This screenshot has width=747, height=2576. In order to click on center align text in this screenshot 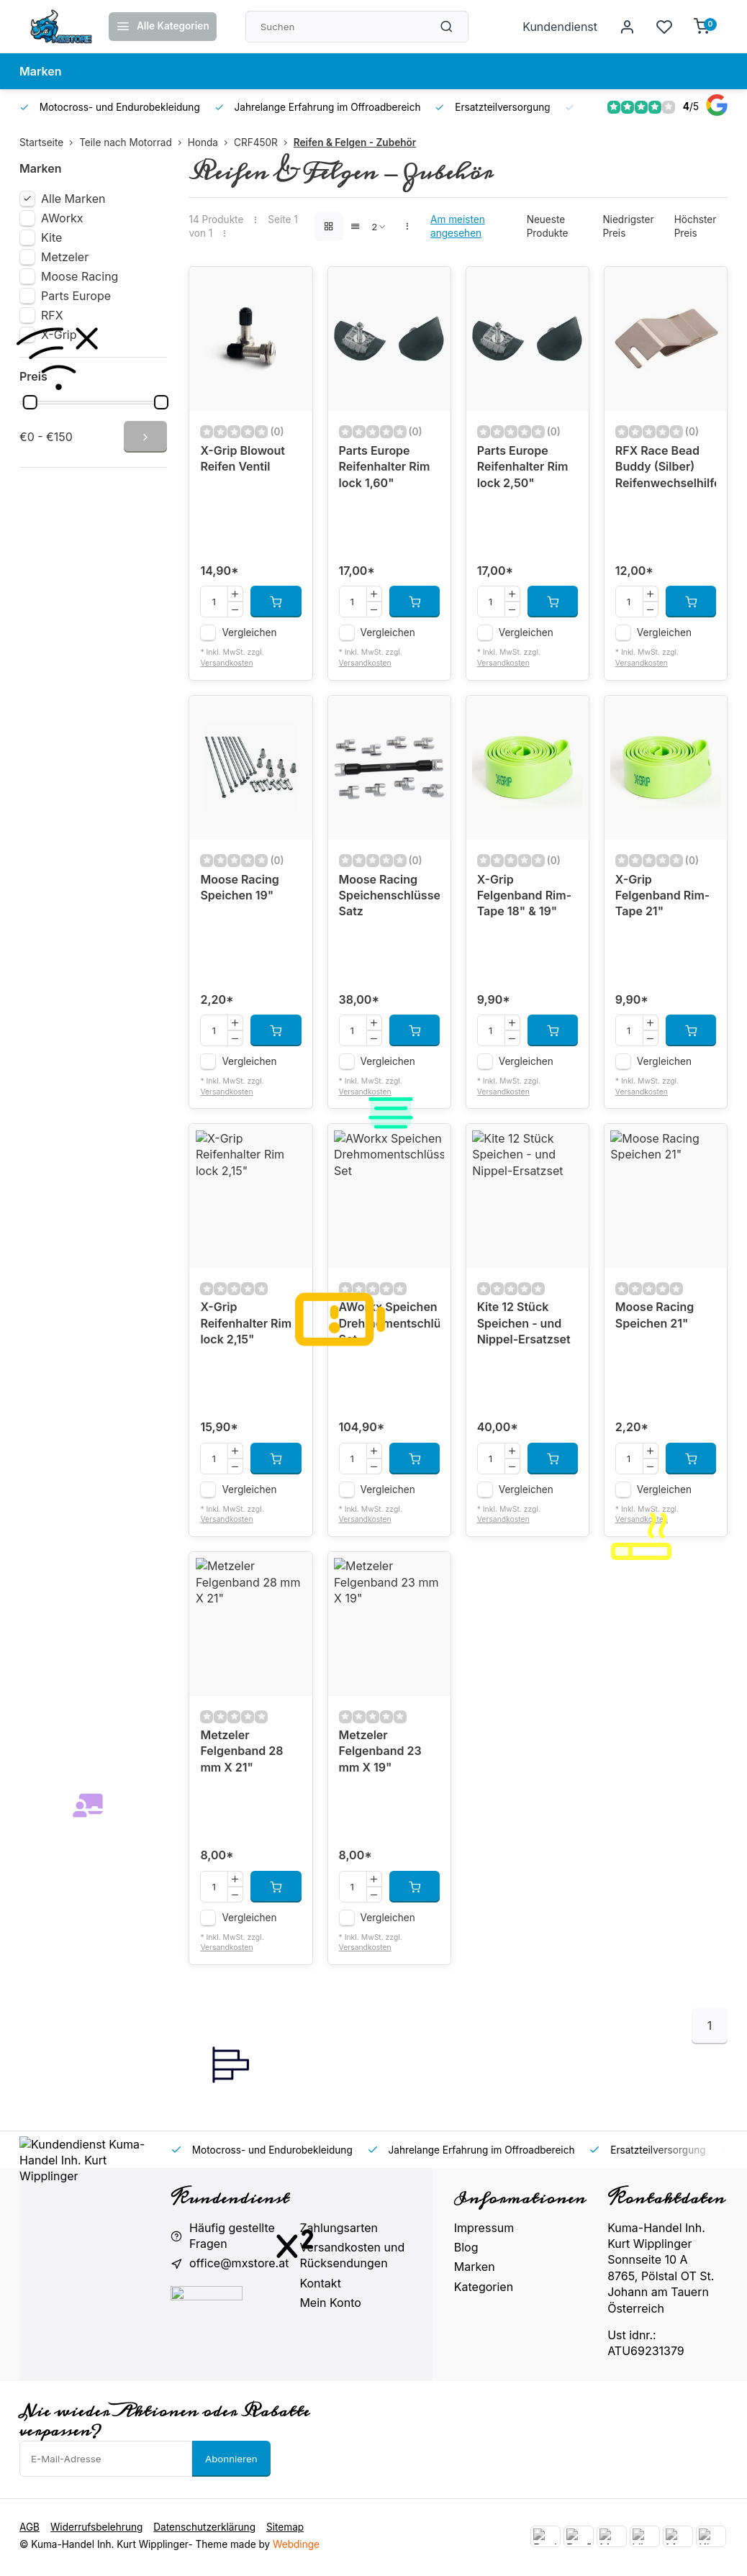, I will do `click(391, 1114)`.